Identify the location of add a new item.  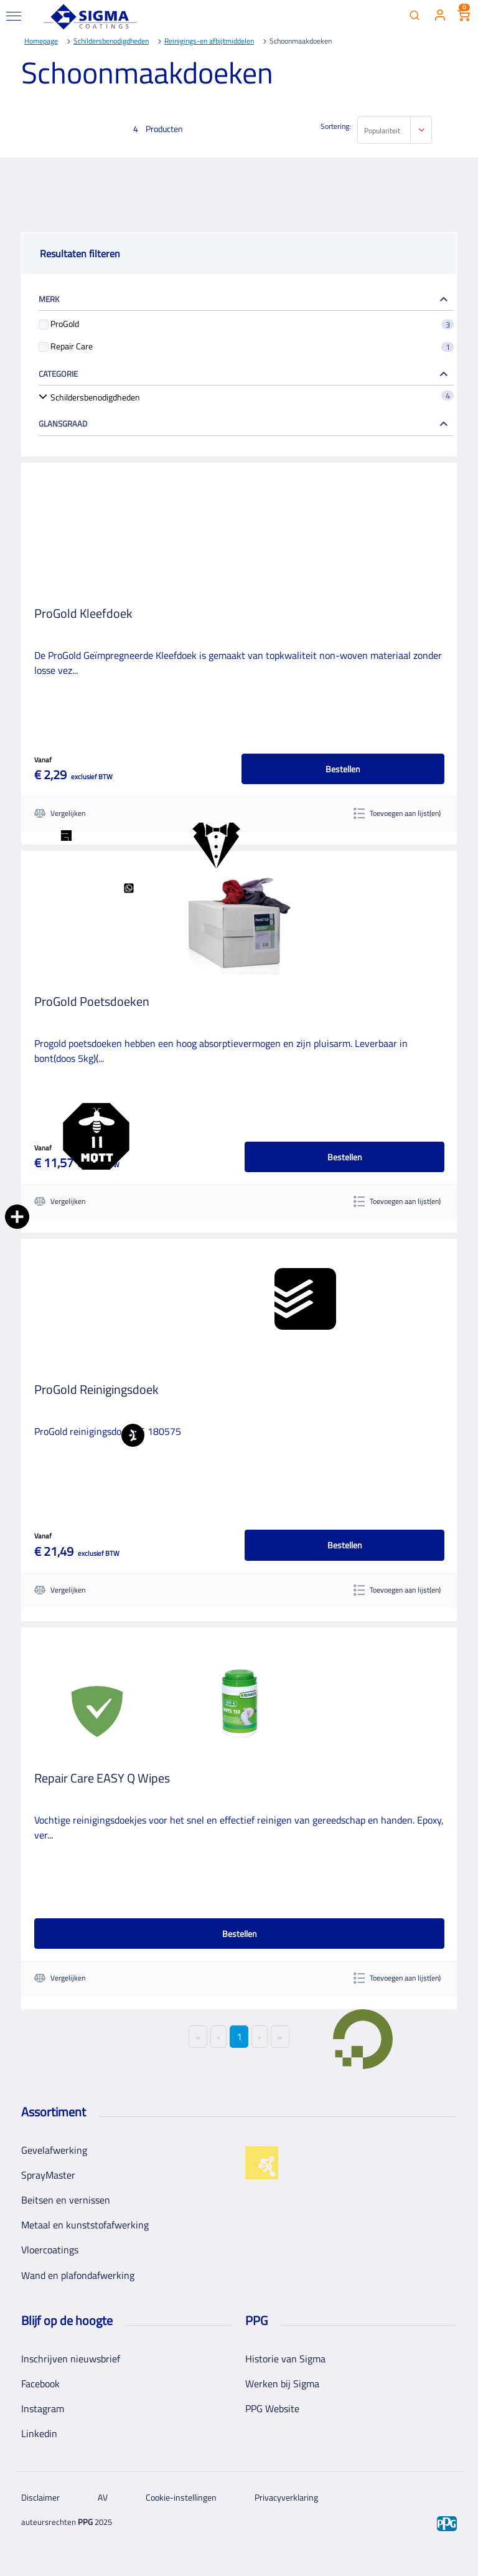
(17, 1216).